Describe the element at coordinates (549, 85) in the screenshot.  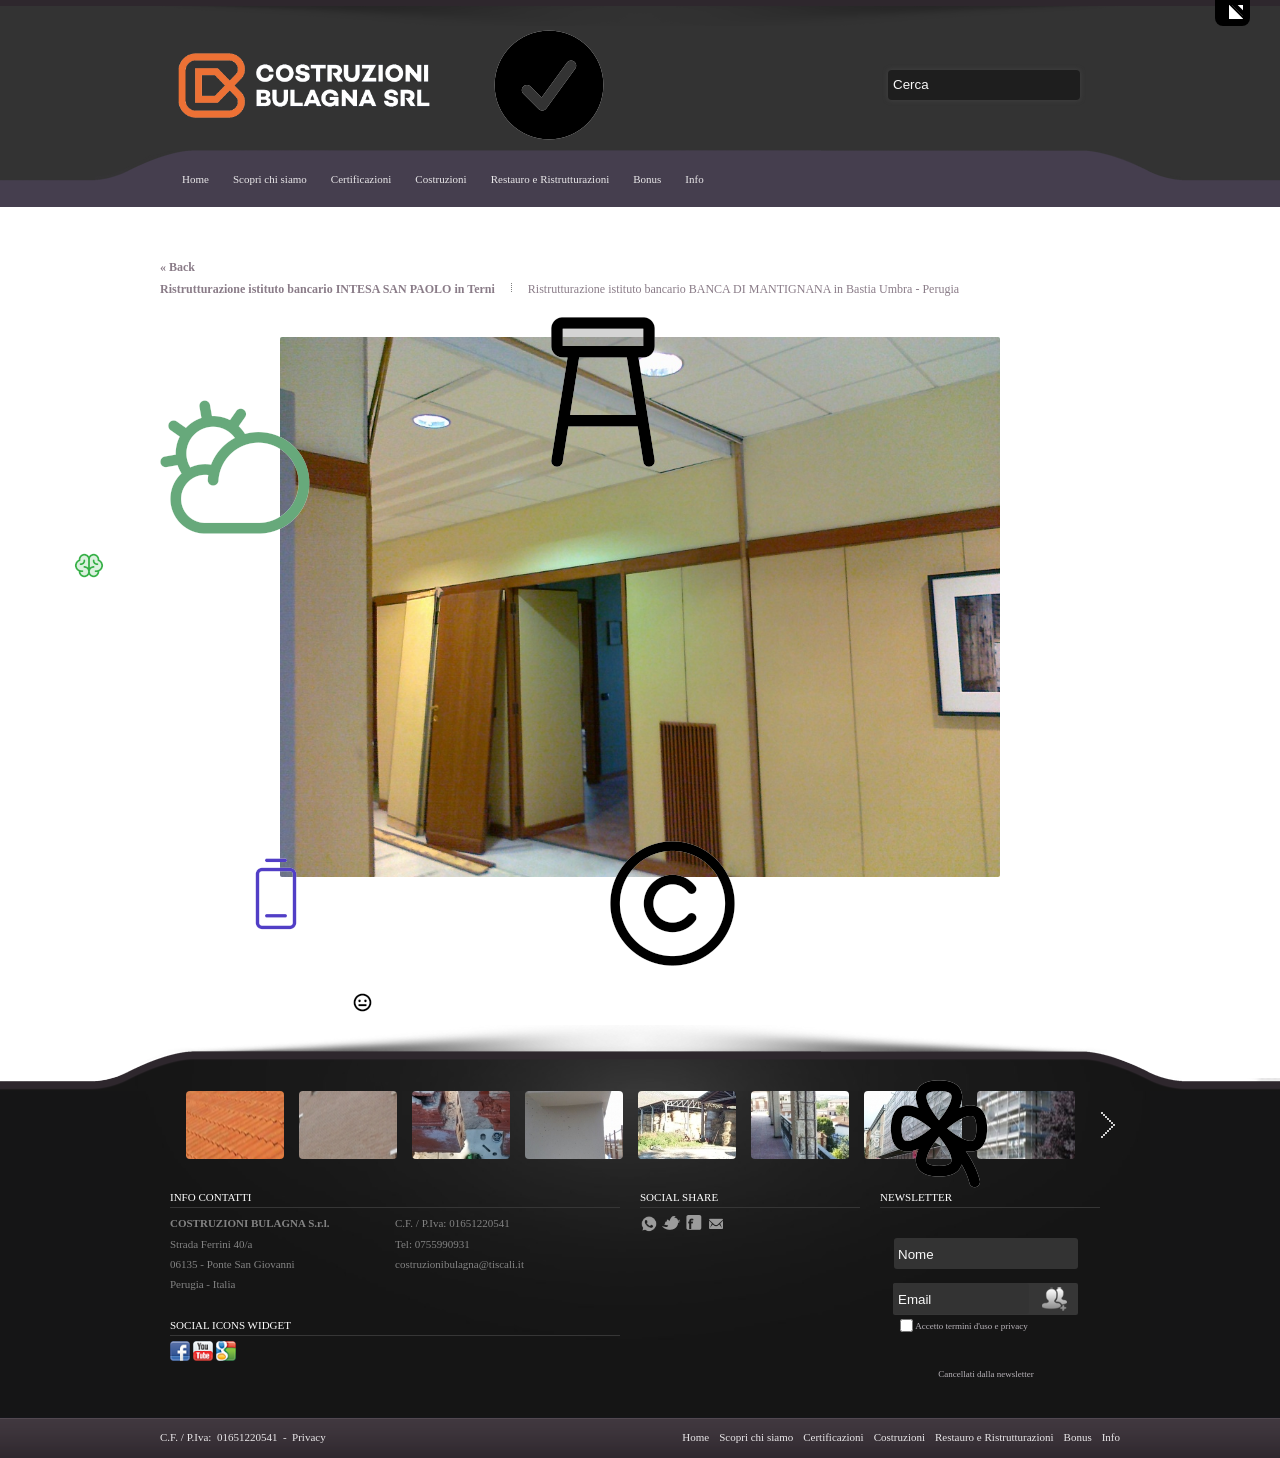
I see `indicates successful completion of an action` at that location.